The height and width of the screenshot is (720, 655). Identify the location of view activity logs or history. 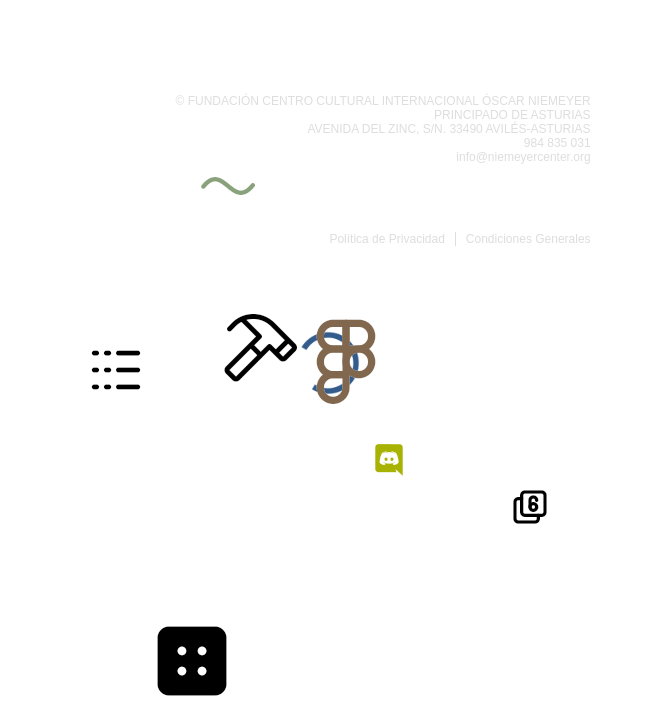
(116, 370).